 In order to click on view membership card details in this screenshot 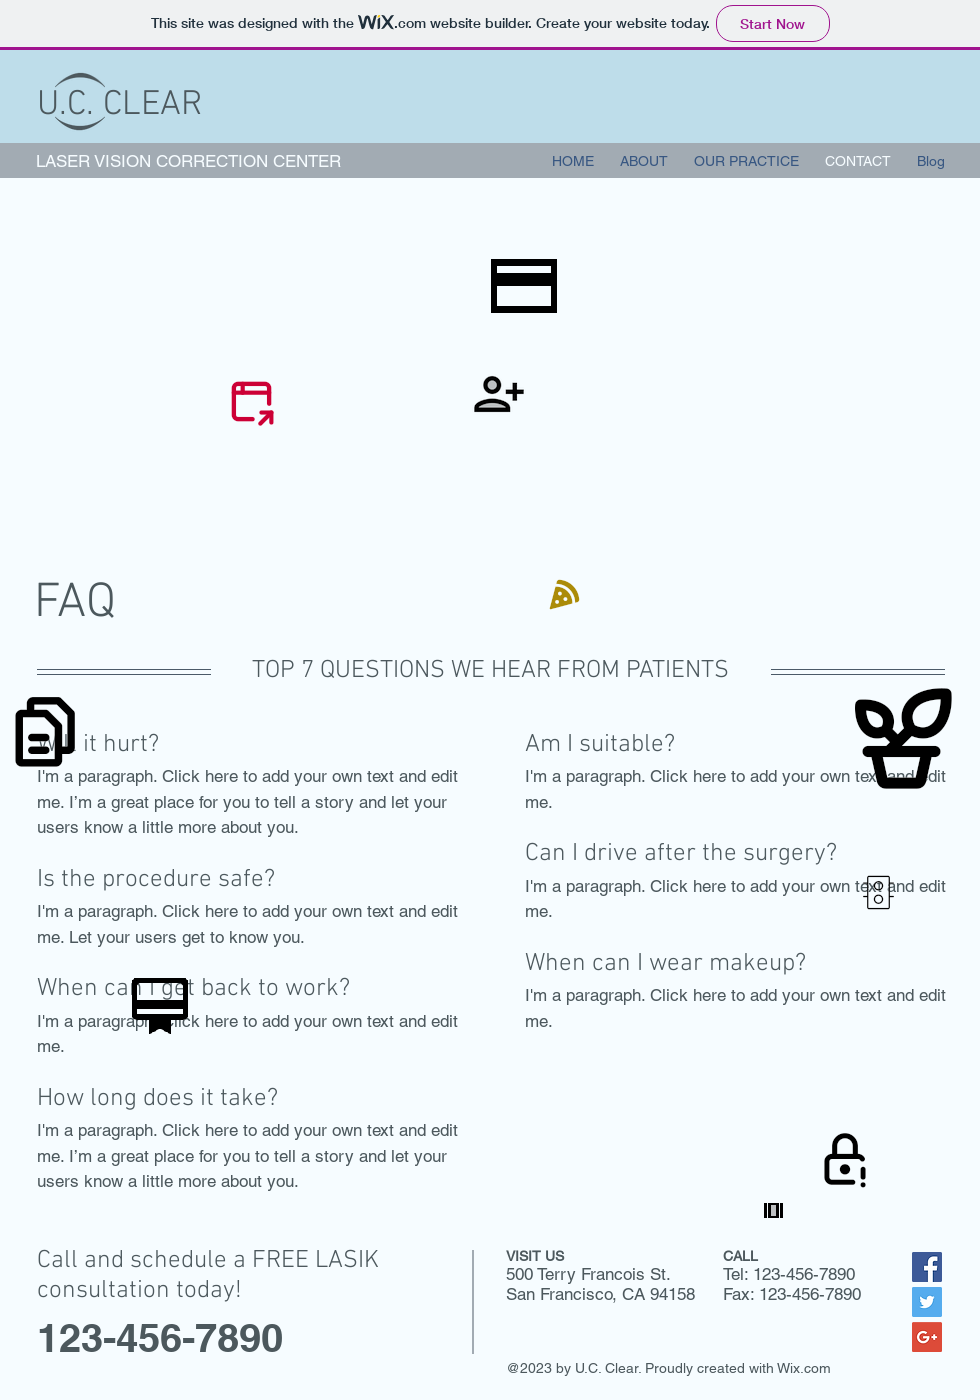, I will do `click(160, 1006)`.